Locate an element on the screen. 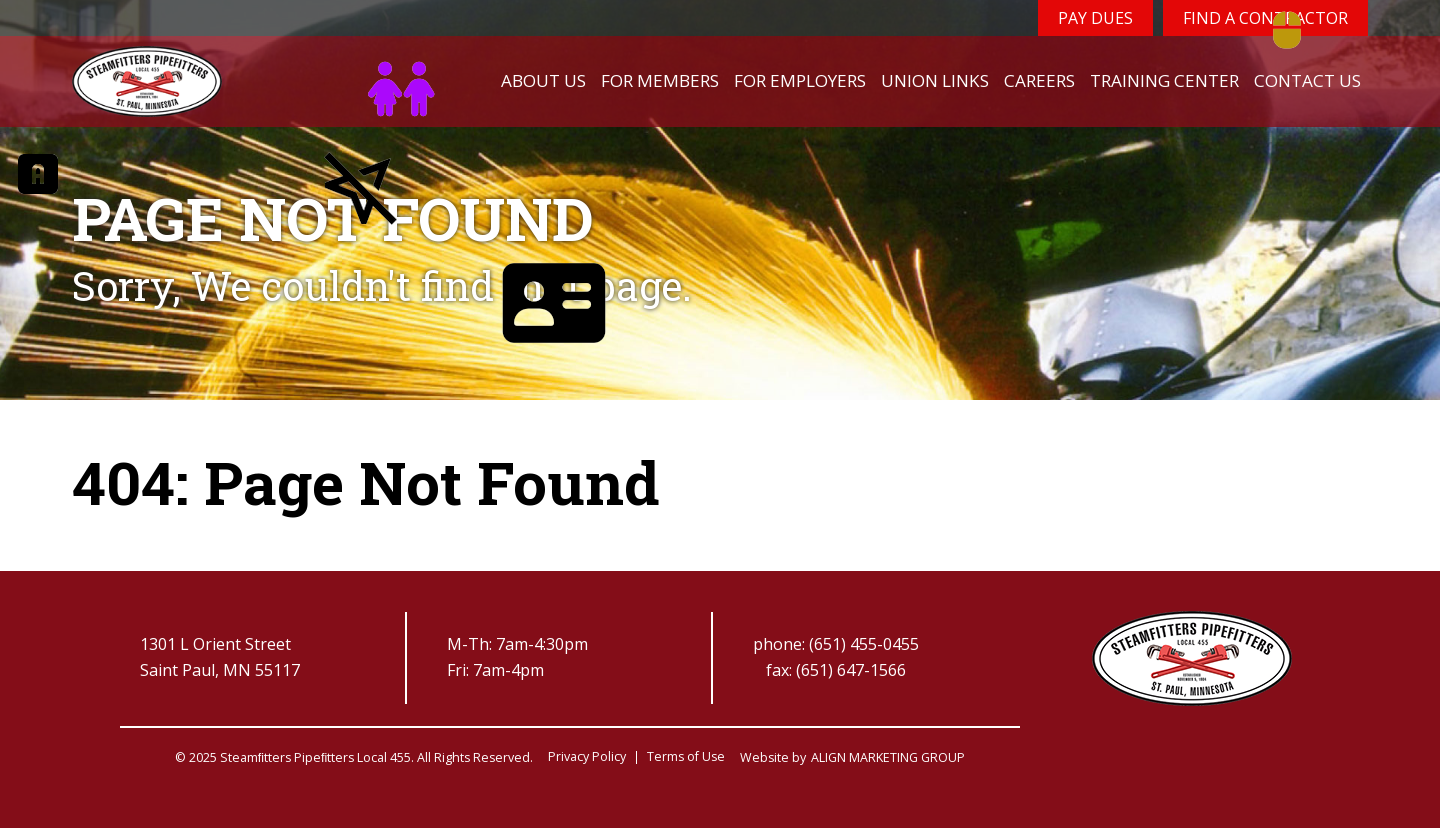  indicates child-friendly or family content is located at coordinates (402, 89).